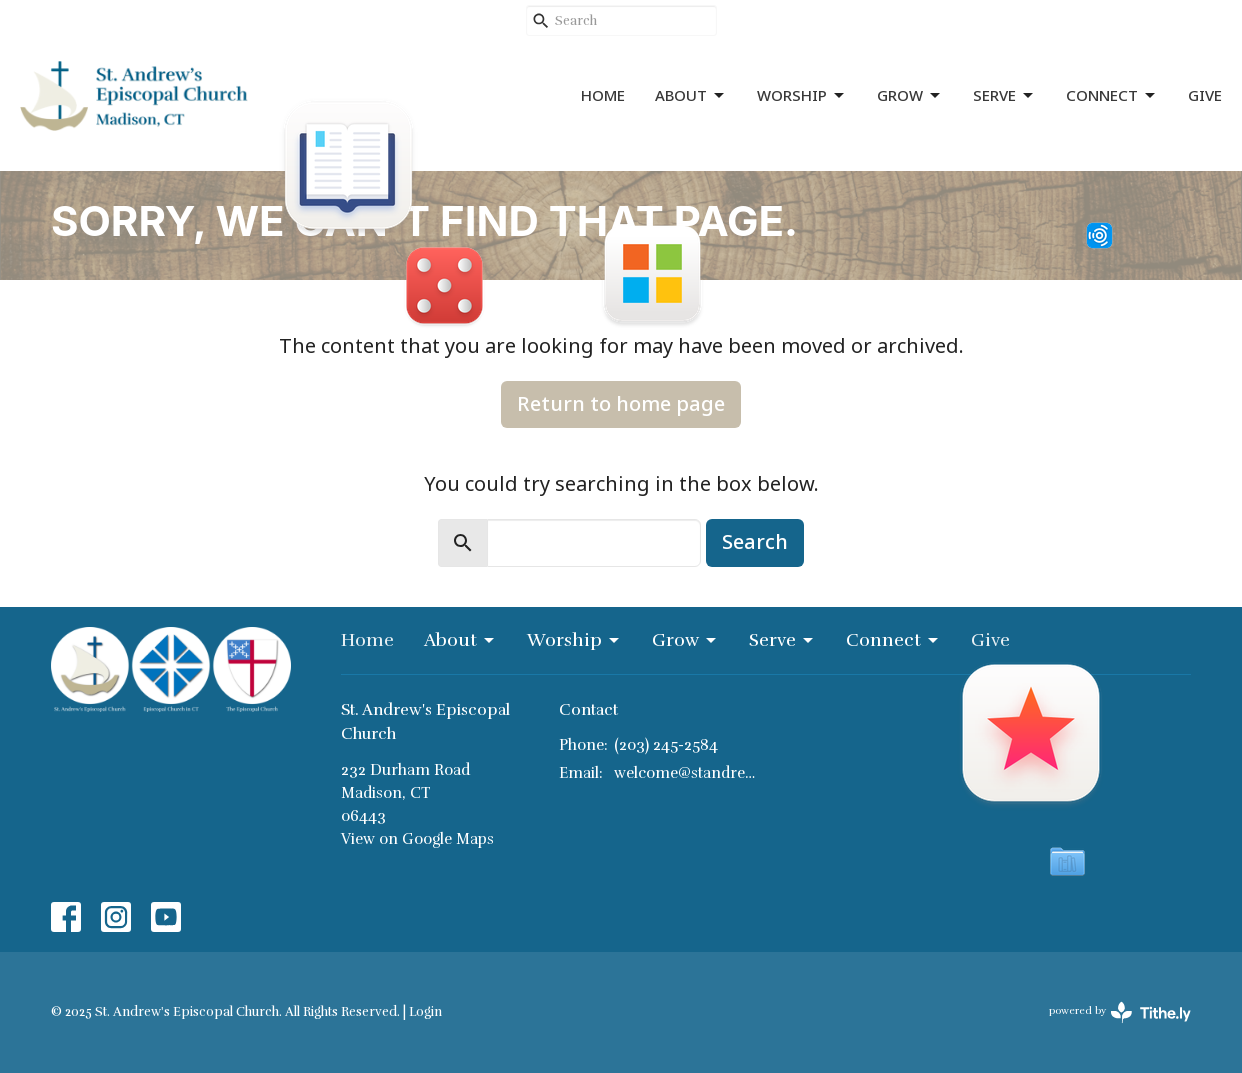 This screenshot has height=1073, width=1242. Describe the element at coordinates (1067, 861) in the screenshot. I see `open media library folder` at that location.